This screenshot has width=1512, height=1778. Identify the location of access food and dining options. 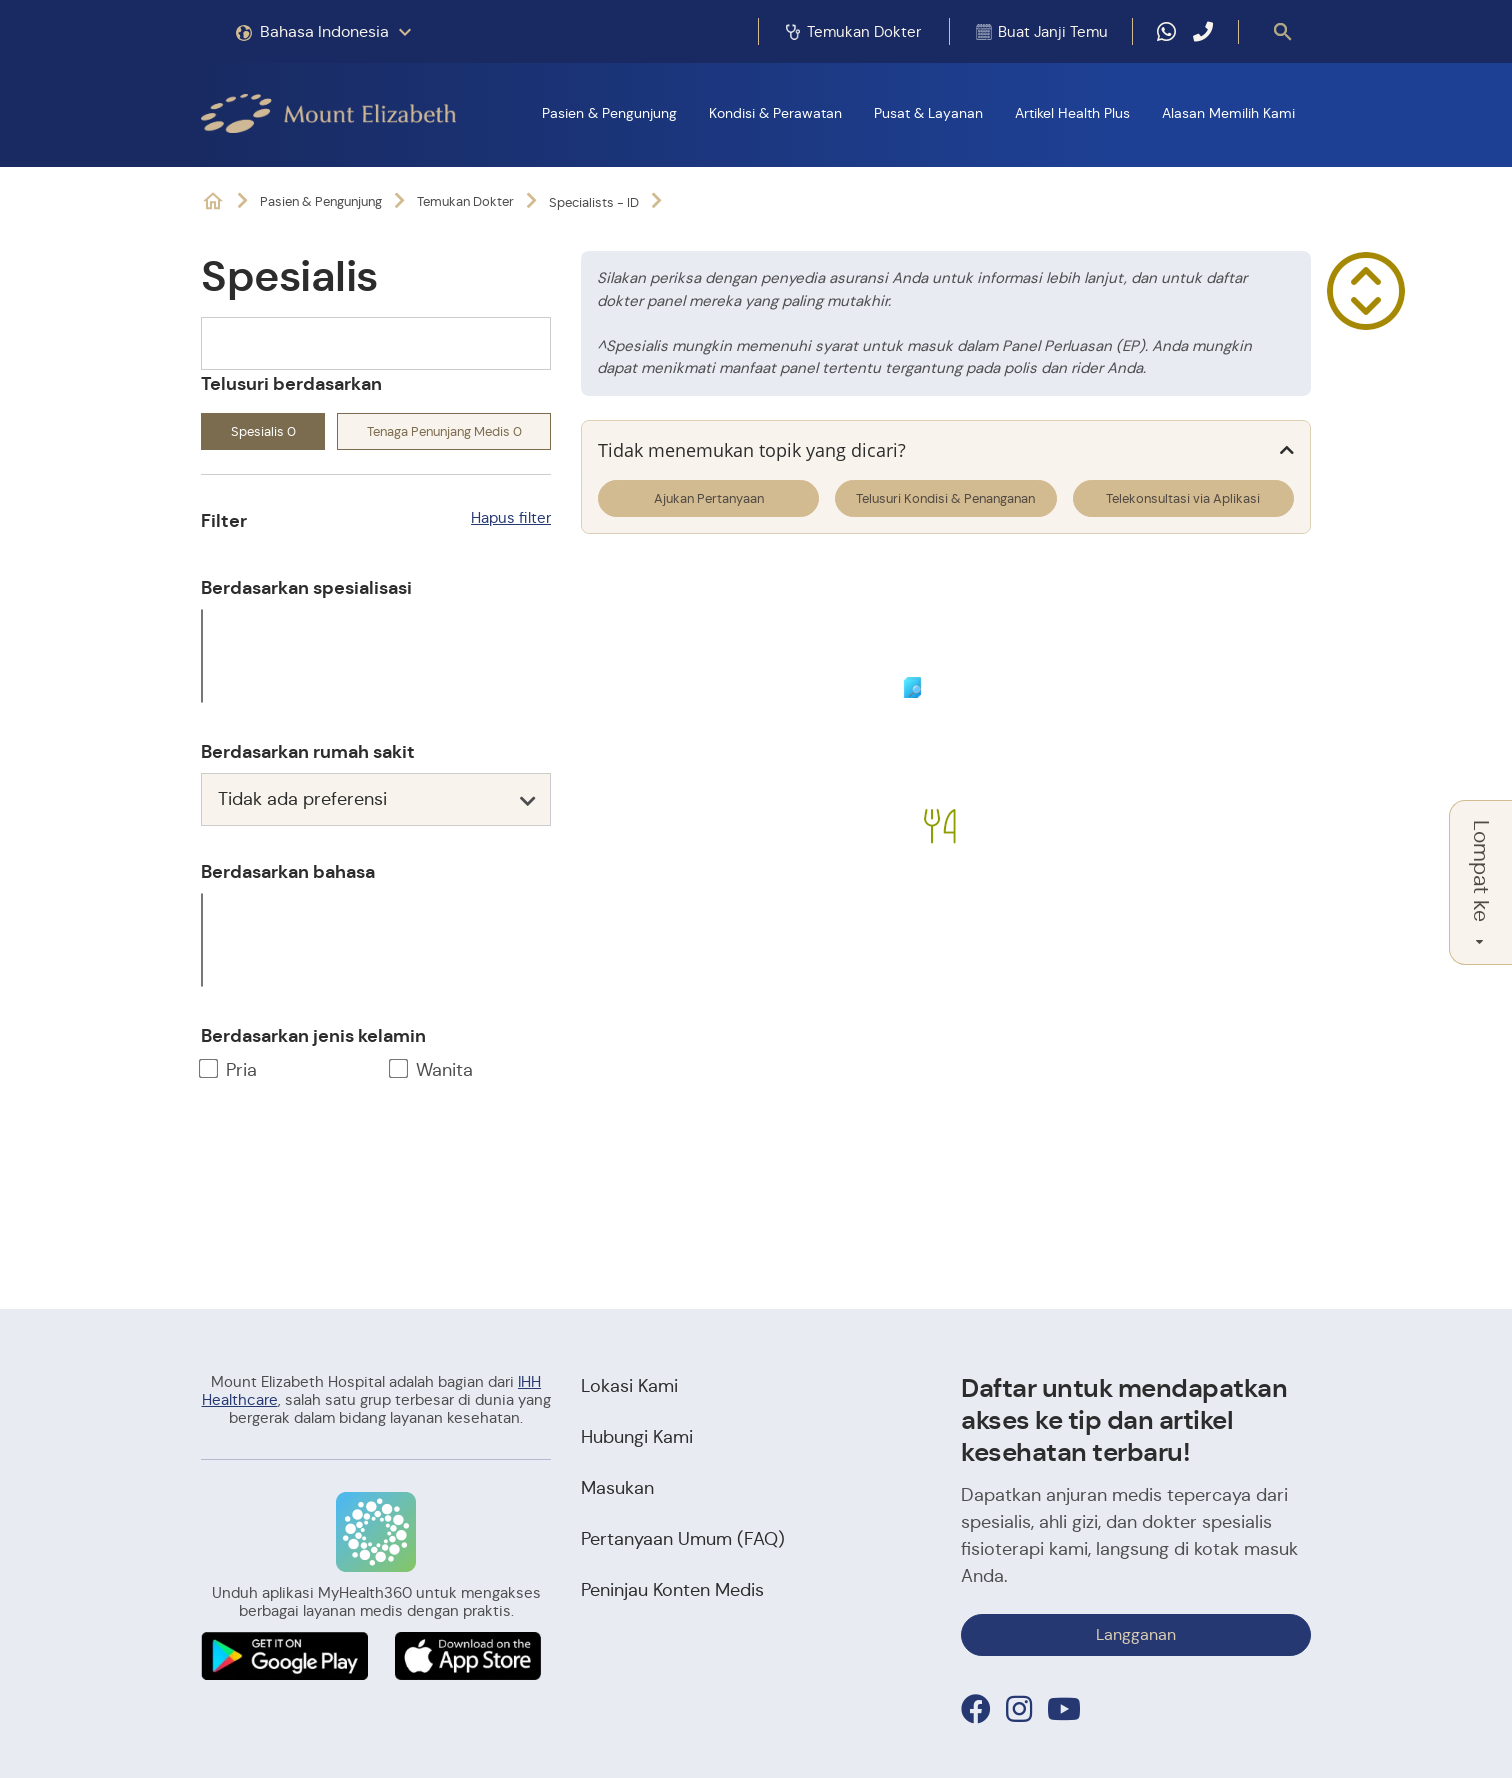
(940, 825).